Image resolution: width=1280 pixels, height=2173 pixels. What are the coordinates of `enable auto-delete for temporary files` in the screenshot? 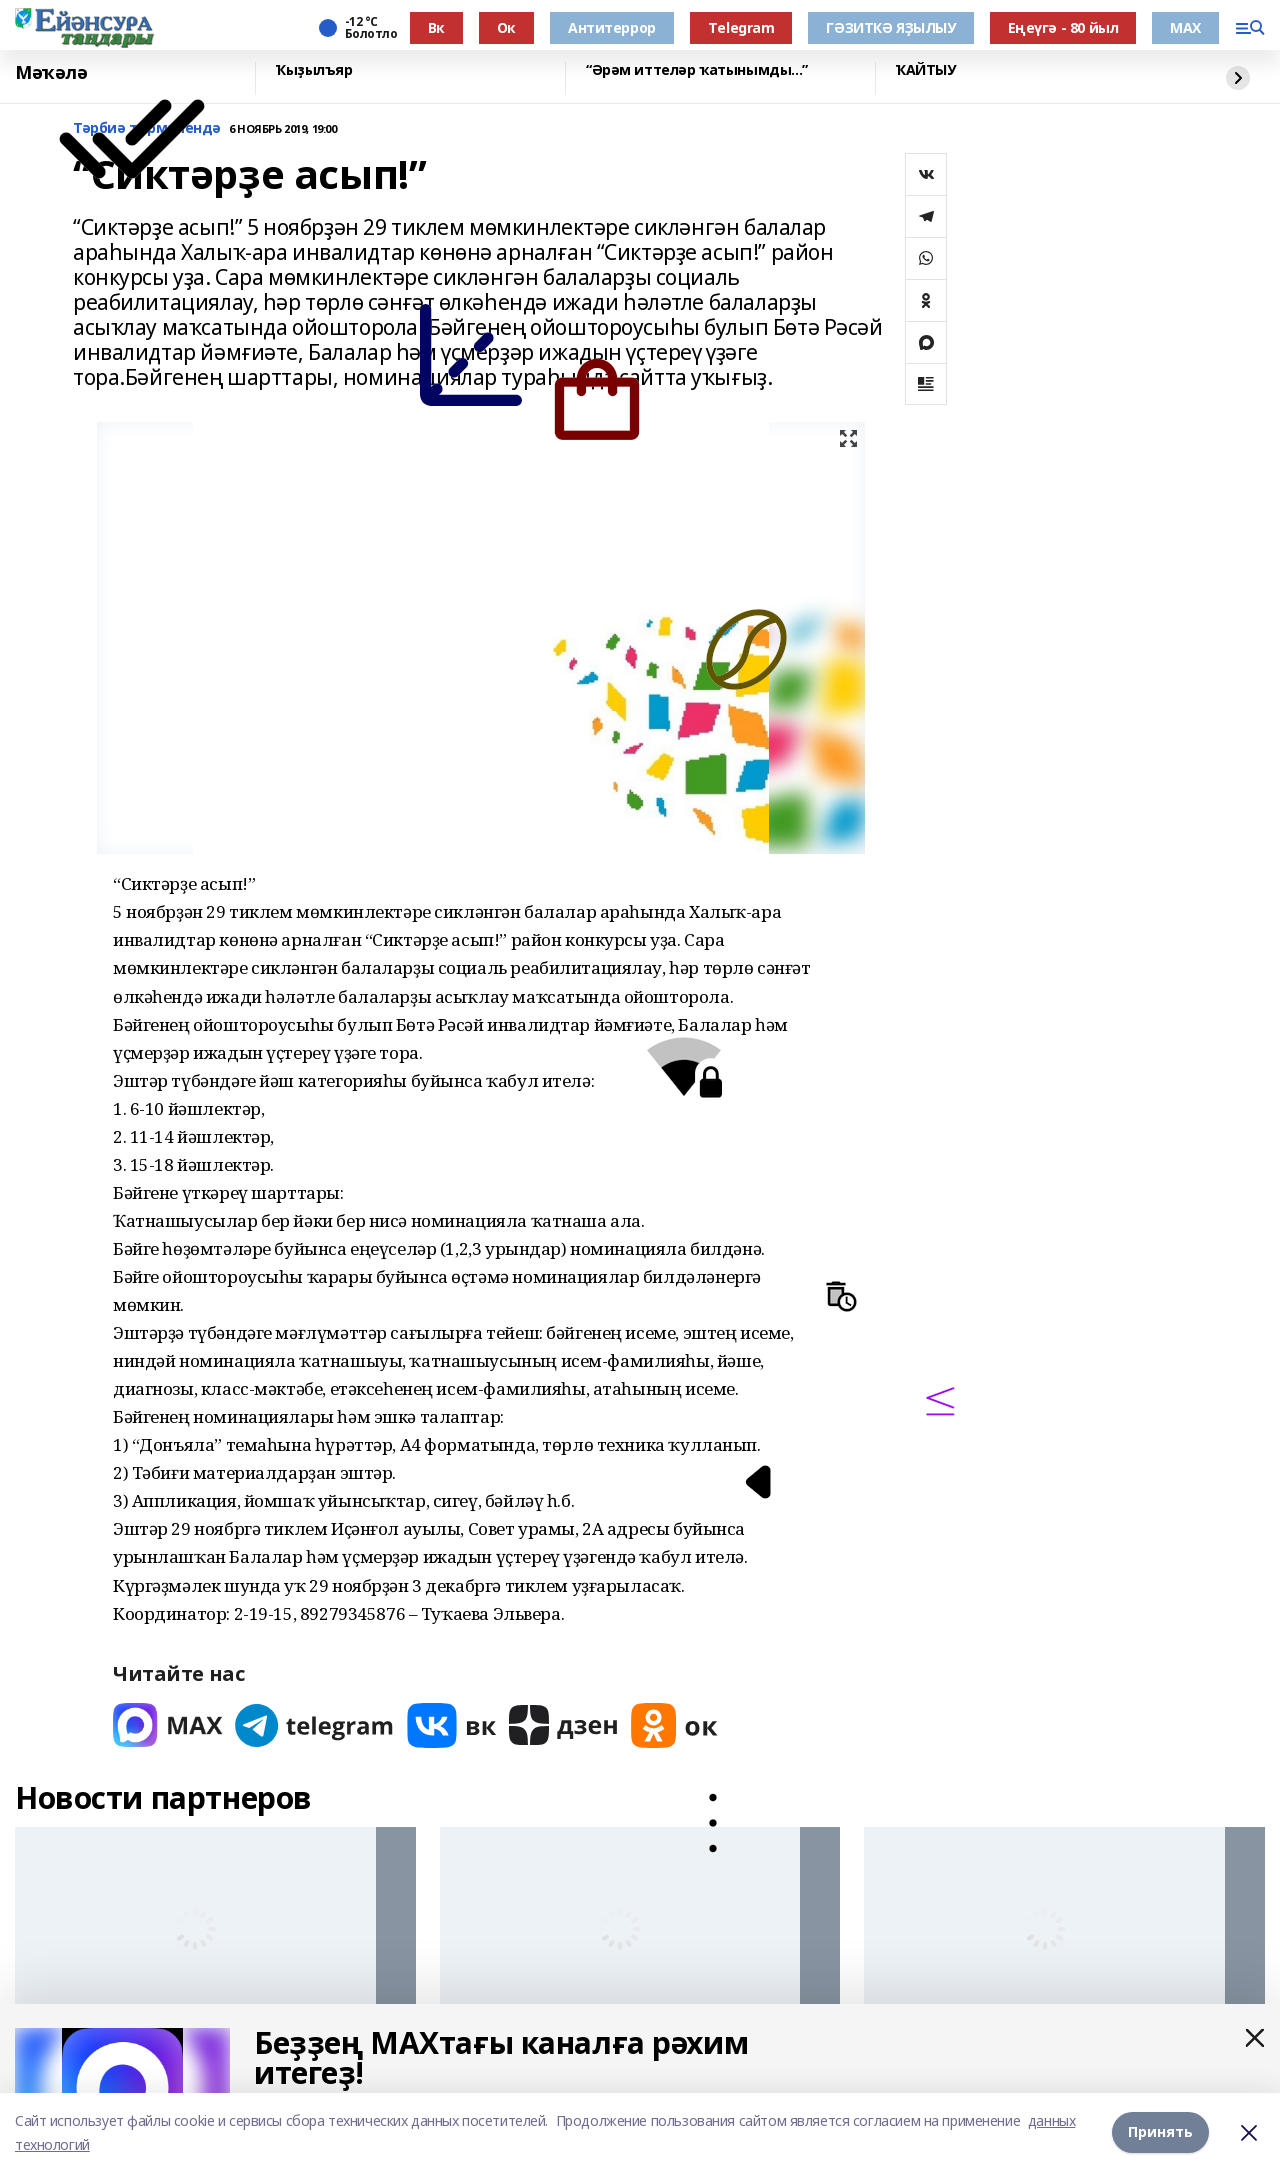 It's located at (841, 1296).